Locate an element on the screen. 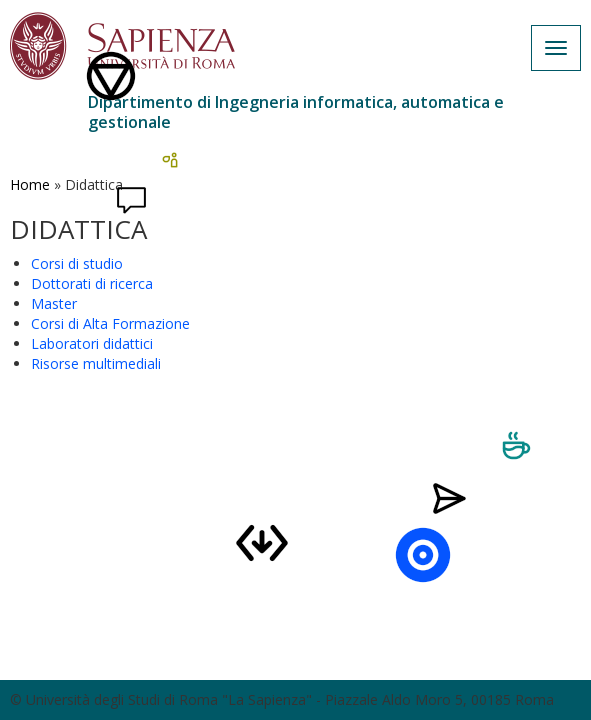 The width and height of the screenshot is (591, 720). geometric shape or design element is located at coordinates (111, 76).